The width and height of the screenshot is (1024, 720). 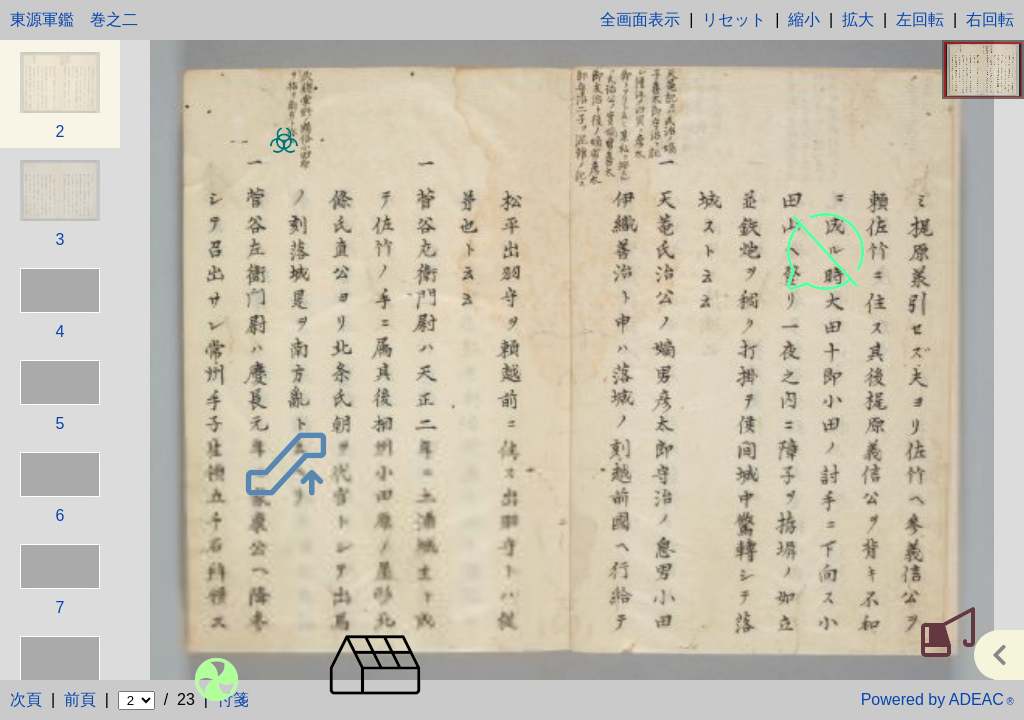 I want to click on view solar panel or renewable energy settings, so click(x=375, y=668).